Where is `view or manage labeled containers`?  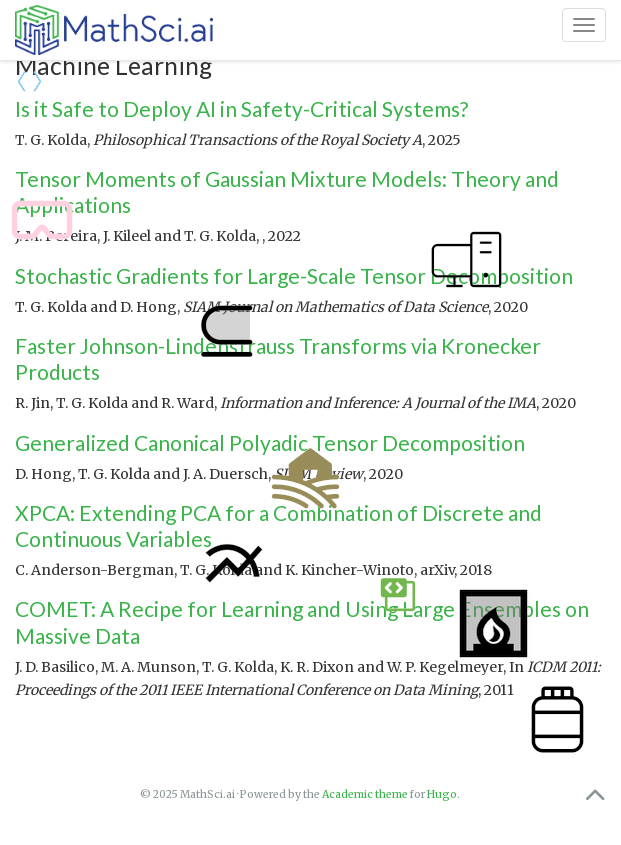 view or manage labeled containers is located at coordinates (557, 719).